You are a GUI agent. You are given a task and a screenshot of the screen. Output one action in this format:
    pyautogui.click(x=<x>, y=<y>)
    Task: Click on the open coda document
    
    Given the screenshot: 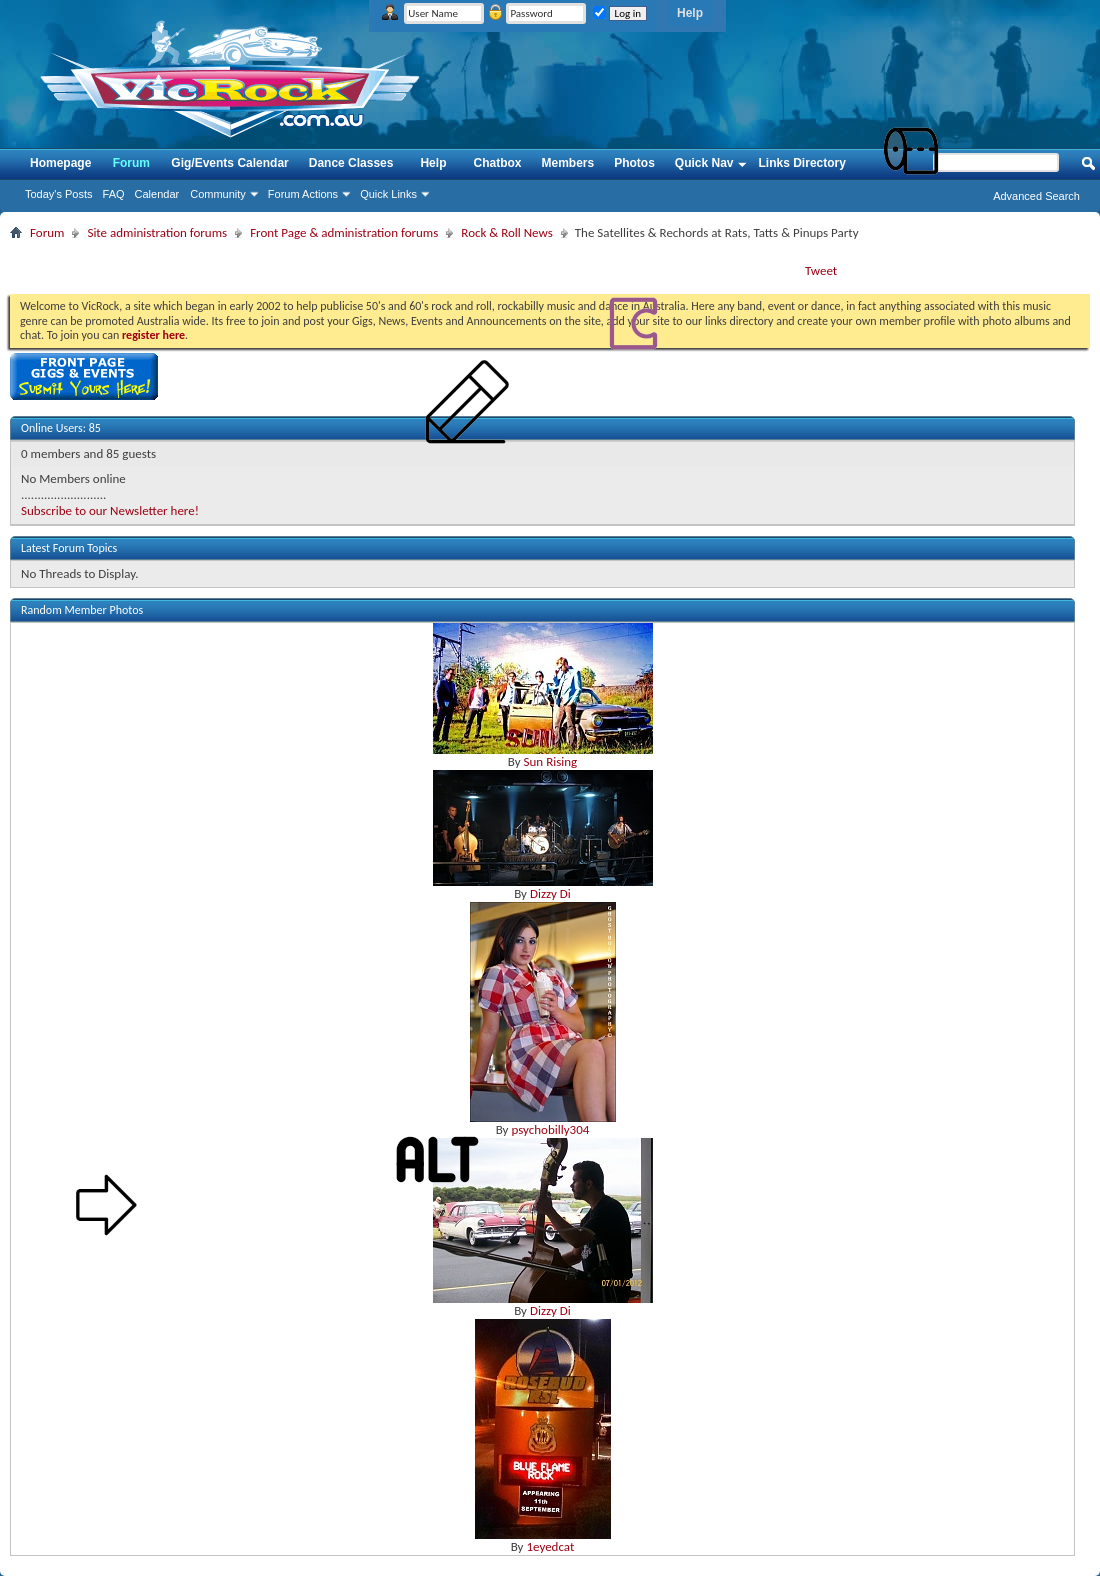 What is the action you would take?
    pyautogui.click(x=633, y=323)
    